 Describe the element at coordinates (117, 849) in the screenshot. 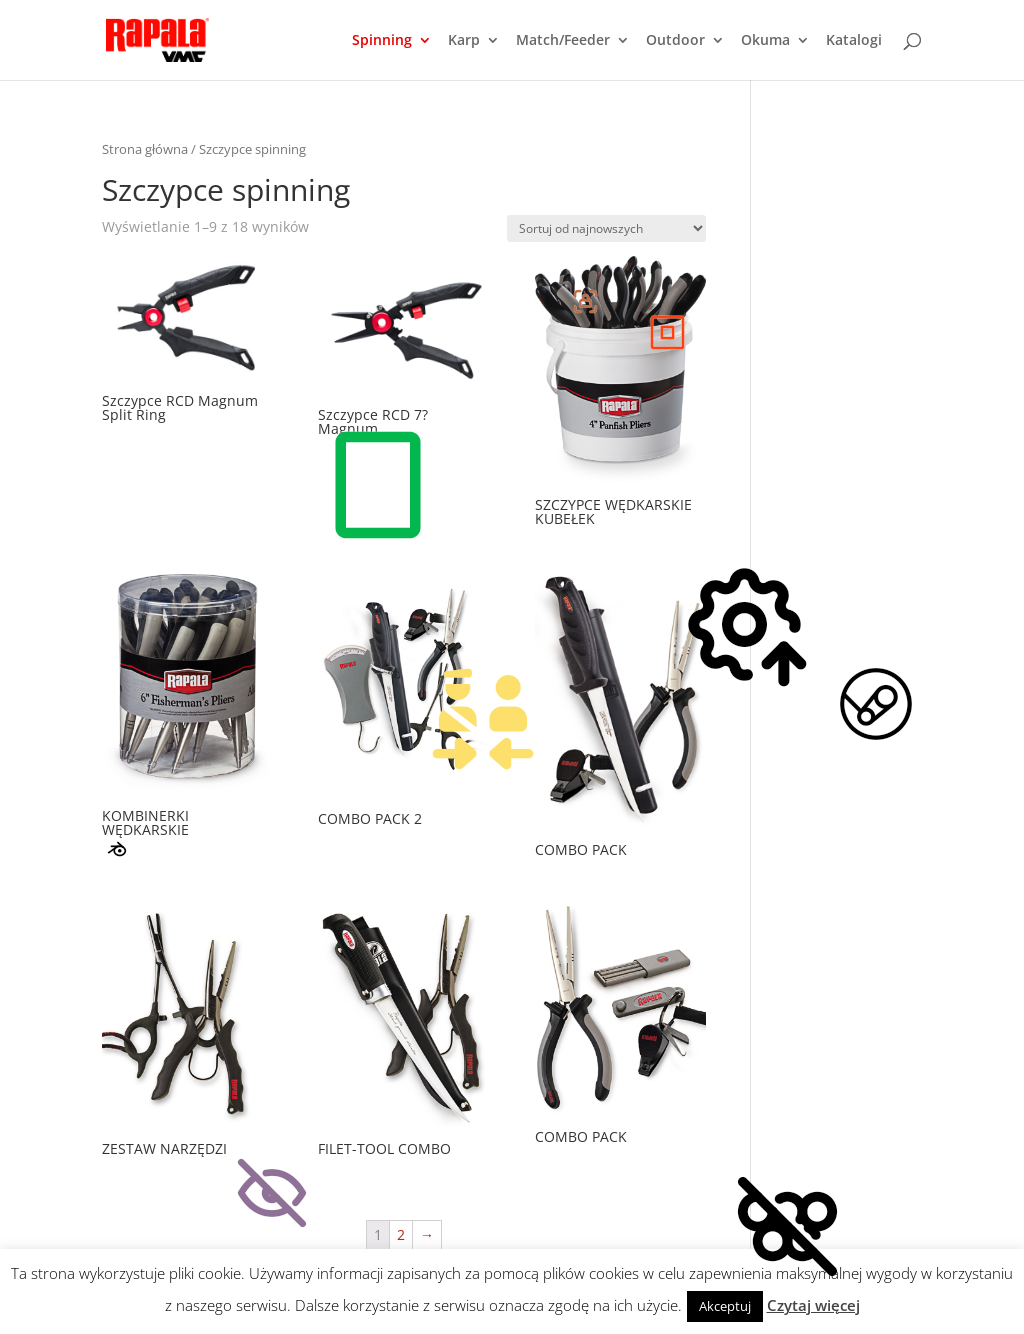

I see `open blender 3d modeling software` at that location.